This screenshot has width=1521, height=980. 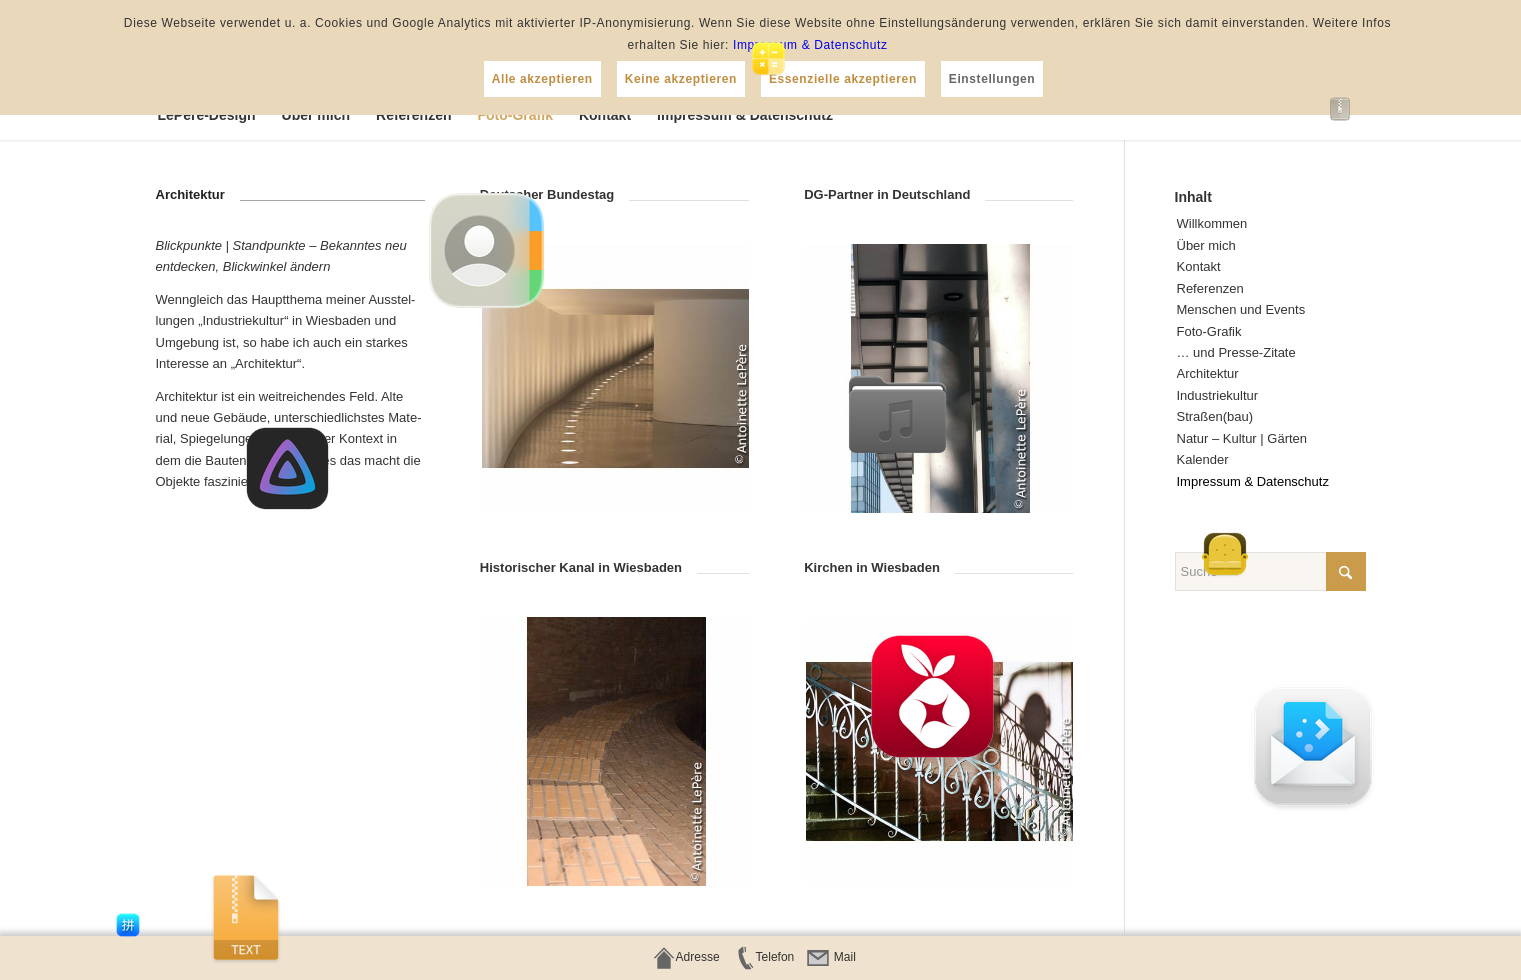 I want to click on open pi-hole network ad blocker app, so click(x=932, y=696).